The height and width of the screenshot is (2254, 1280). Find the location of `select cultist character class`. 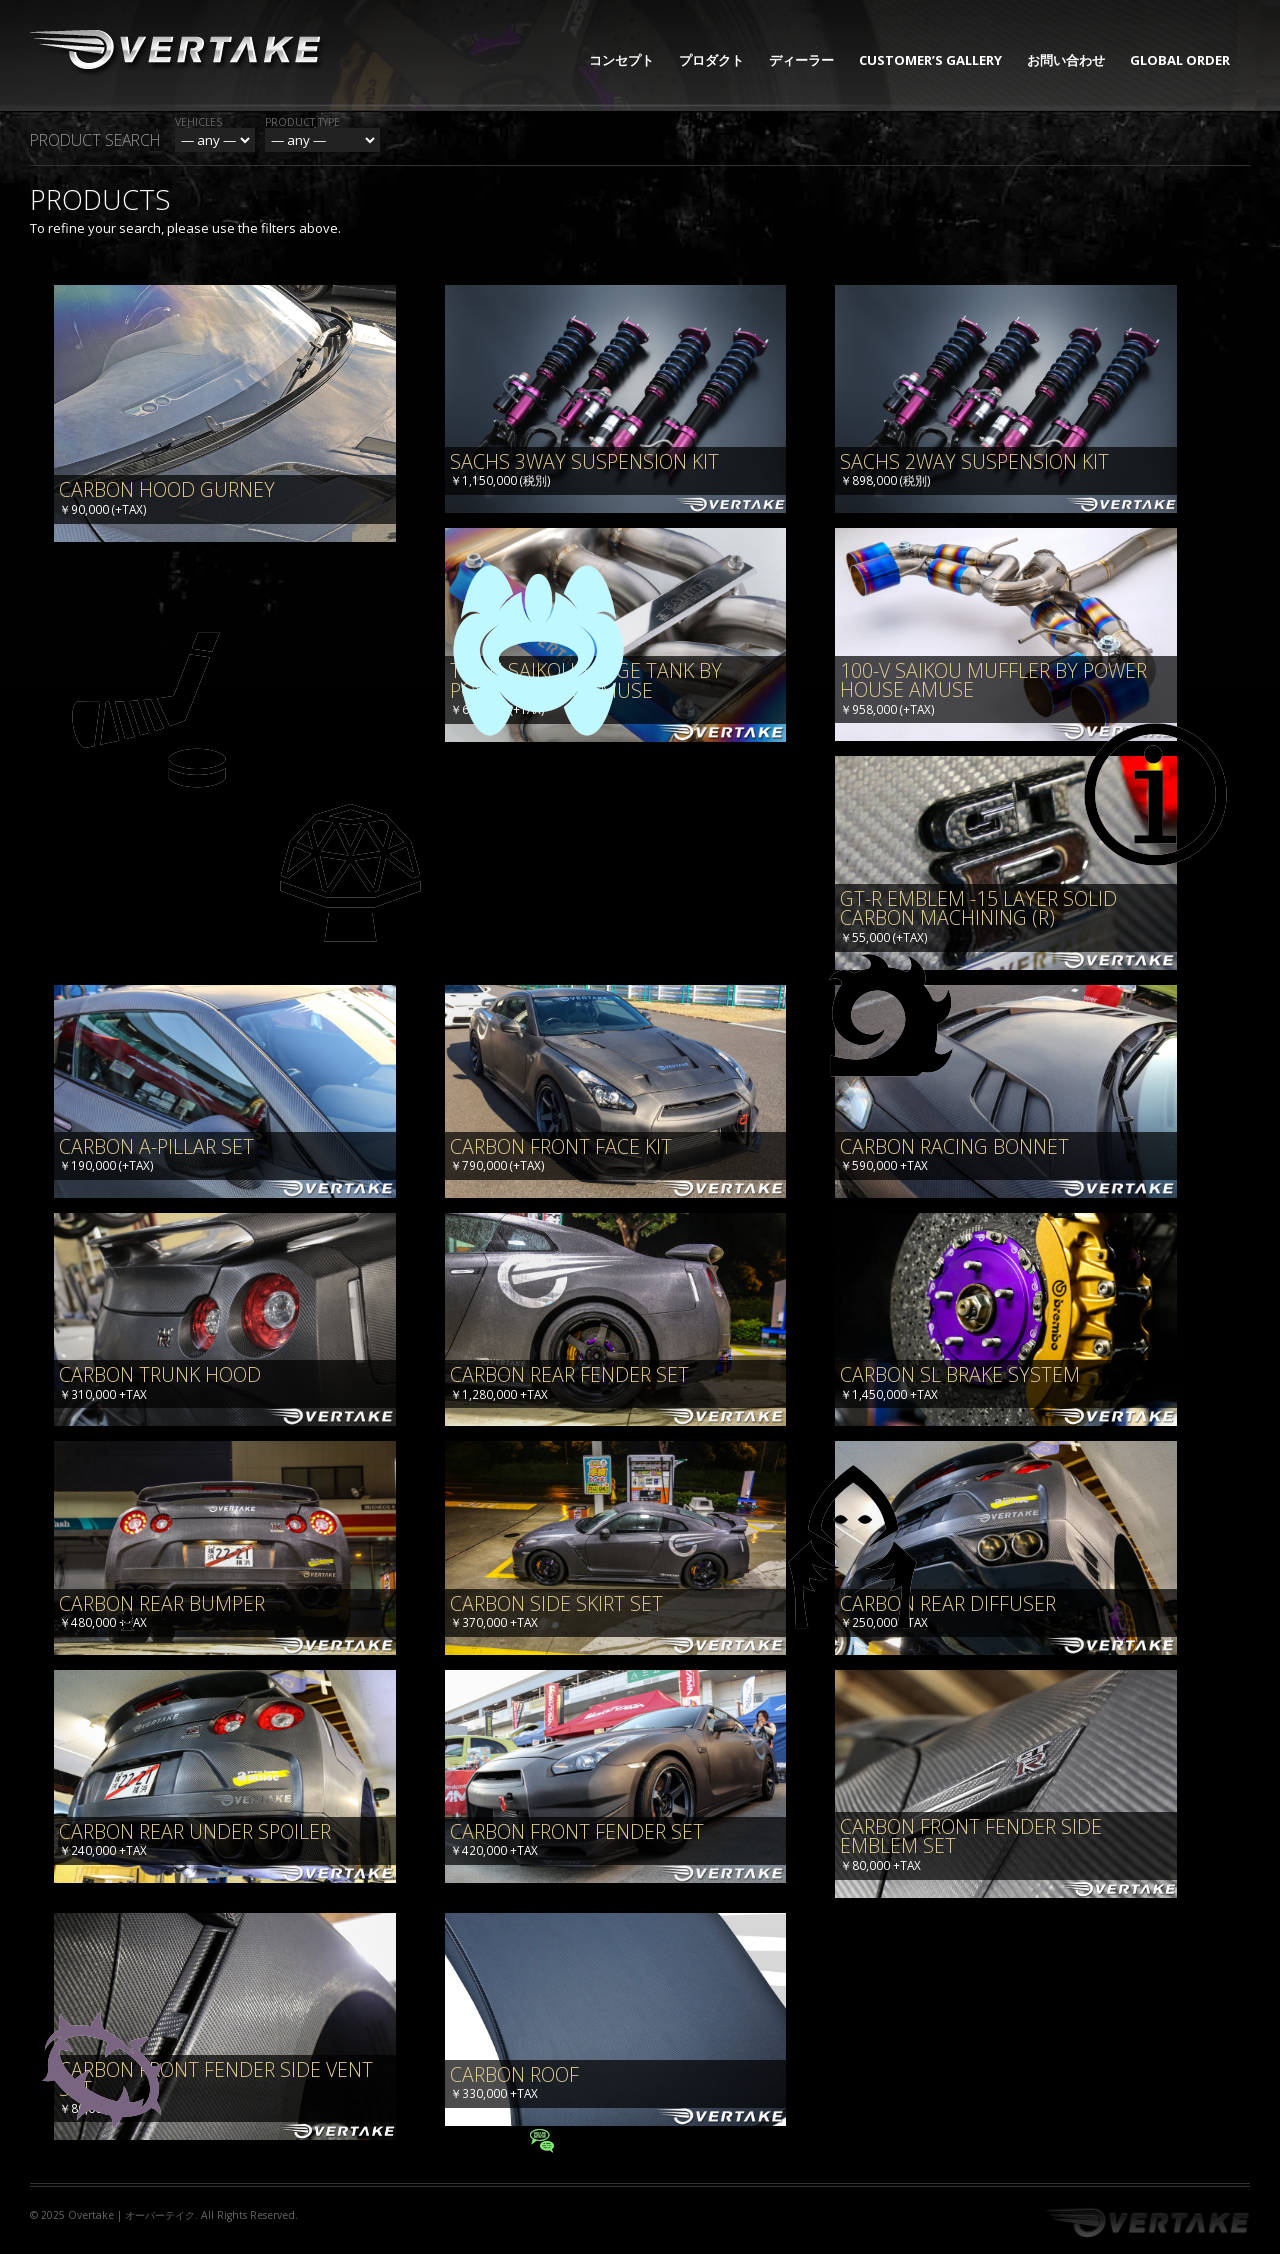

select cultist character class is located at coordinates (852, 1546).